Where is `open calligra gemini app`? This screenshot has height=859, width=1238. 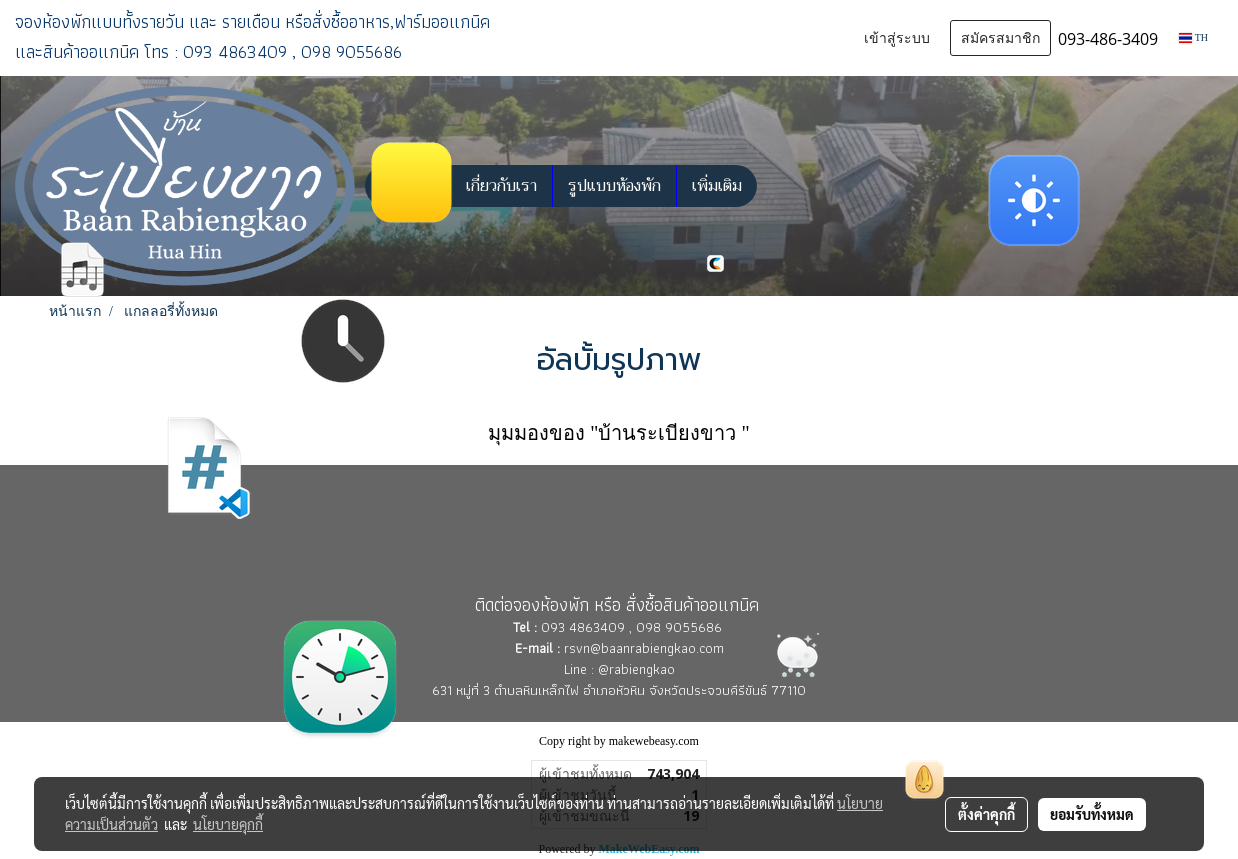 open calligra gemini app is located at coordinates (715, 263).